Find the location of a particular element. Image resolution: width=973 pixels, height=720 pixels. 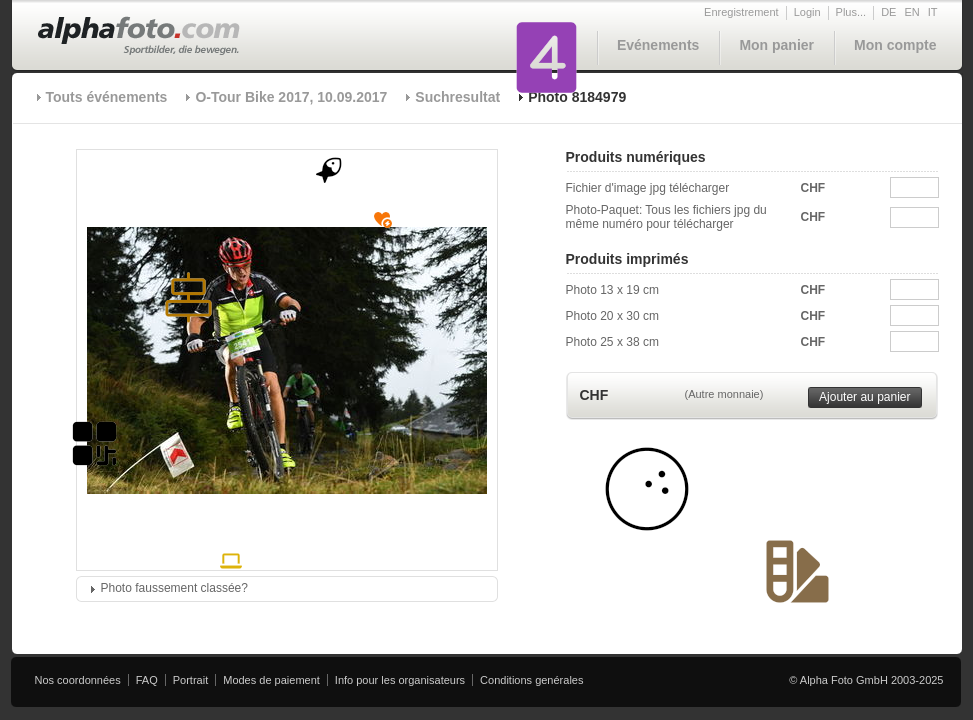

switch to desktop view is located at coordinates (231, 561).